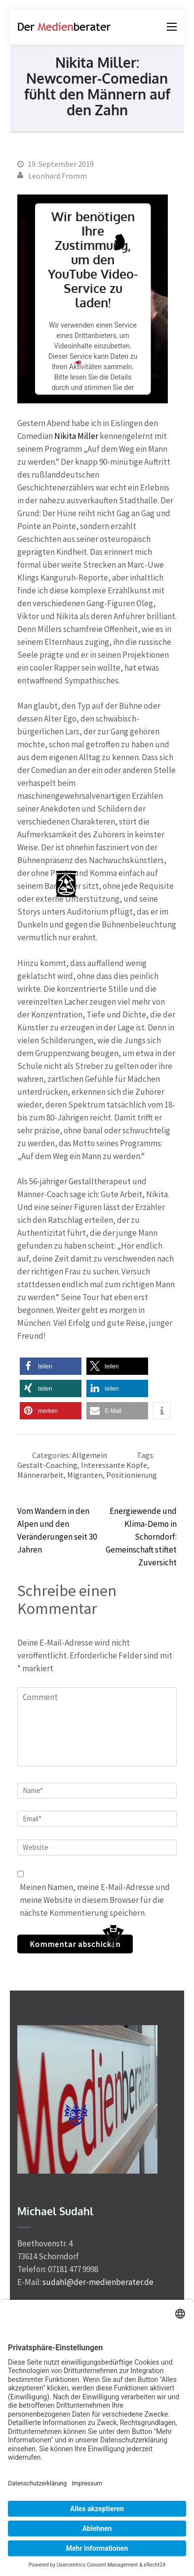 This screenshot has height=2576, width=194. Describe the element at coordinates (66, 884) in the screenshot. I see `access gardening or farming supplies` at that location.